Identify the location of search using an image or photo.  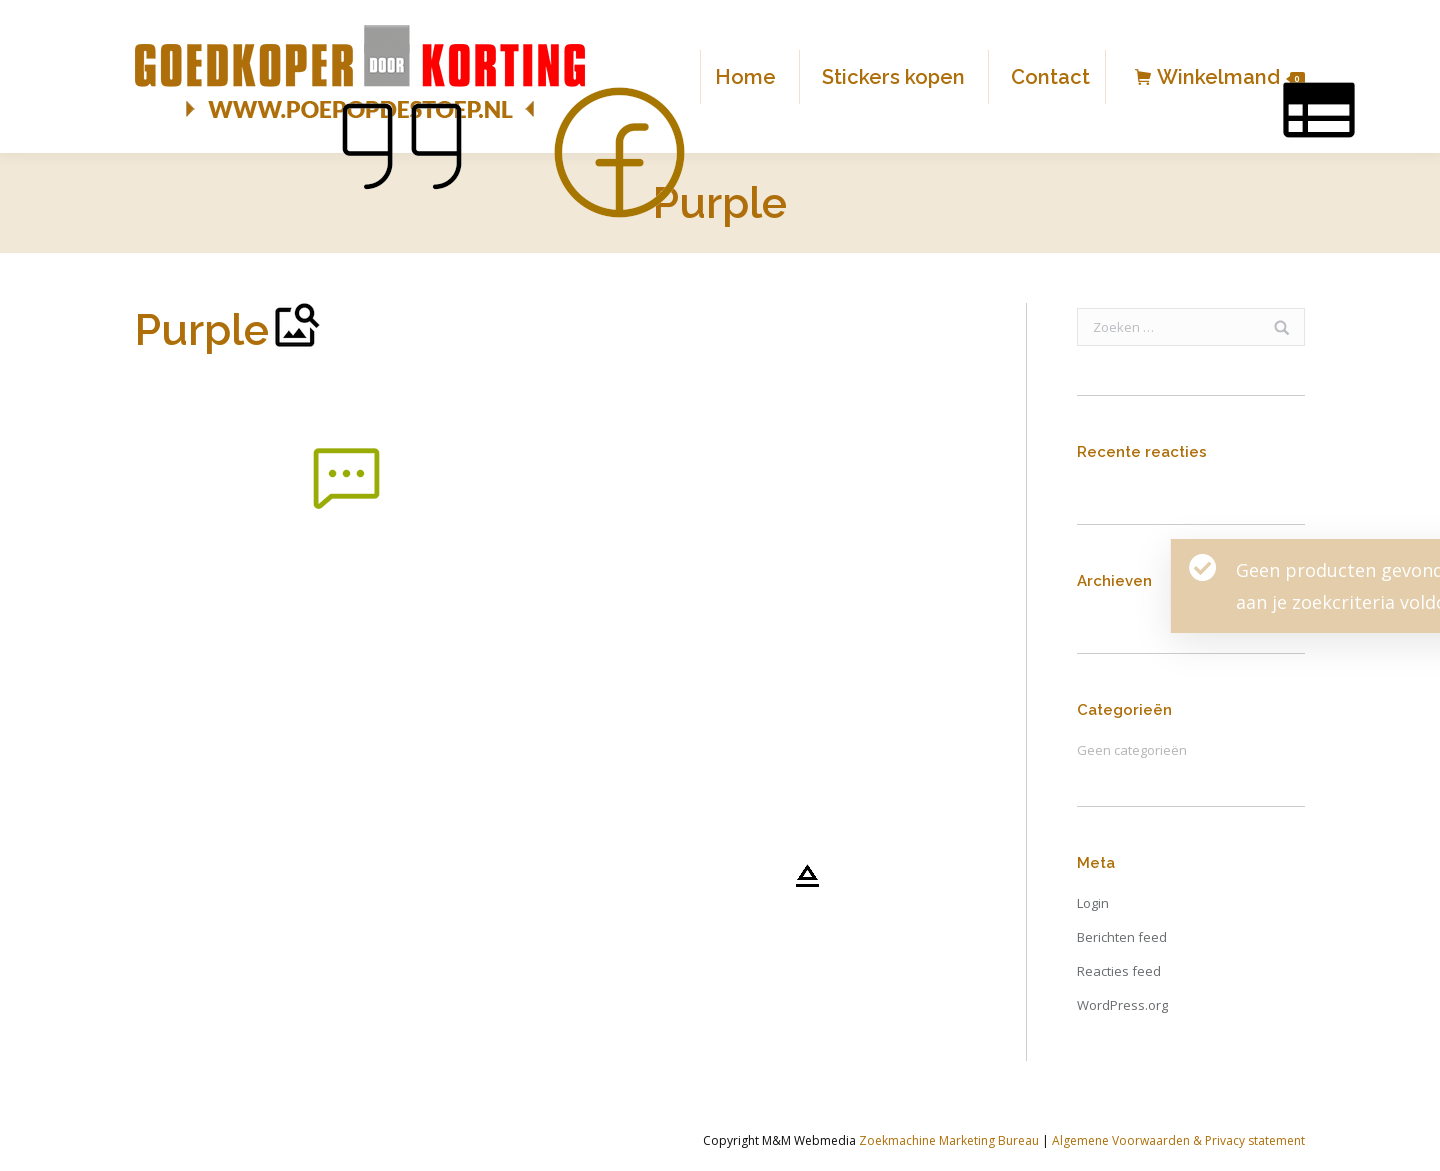
(297, 325).